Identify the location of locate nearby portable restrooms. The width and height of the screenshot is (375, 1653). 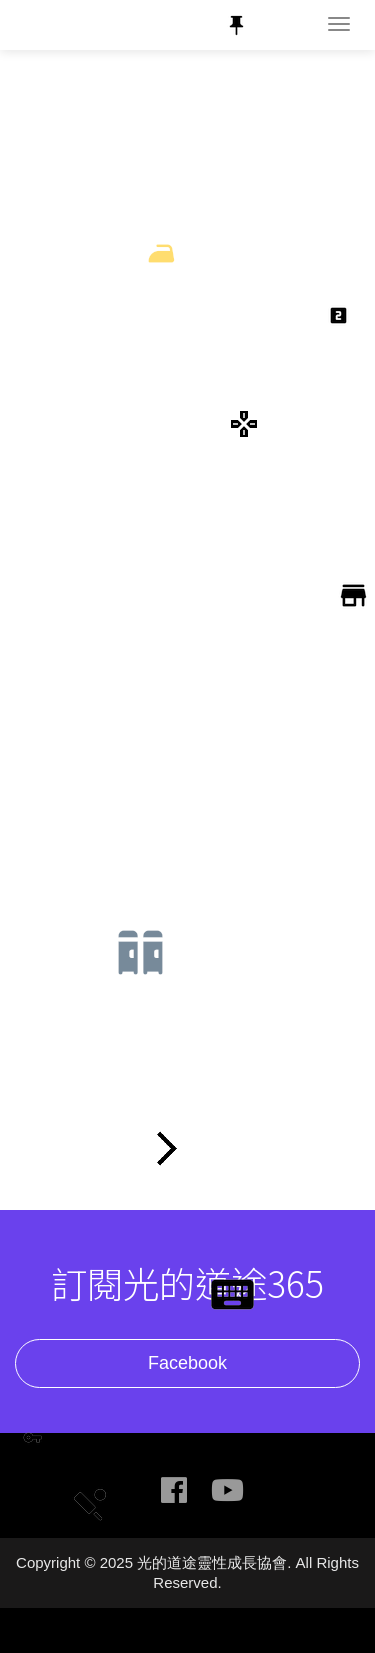
(140, 952).